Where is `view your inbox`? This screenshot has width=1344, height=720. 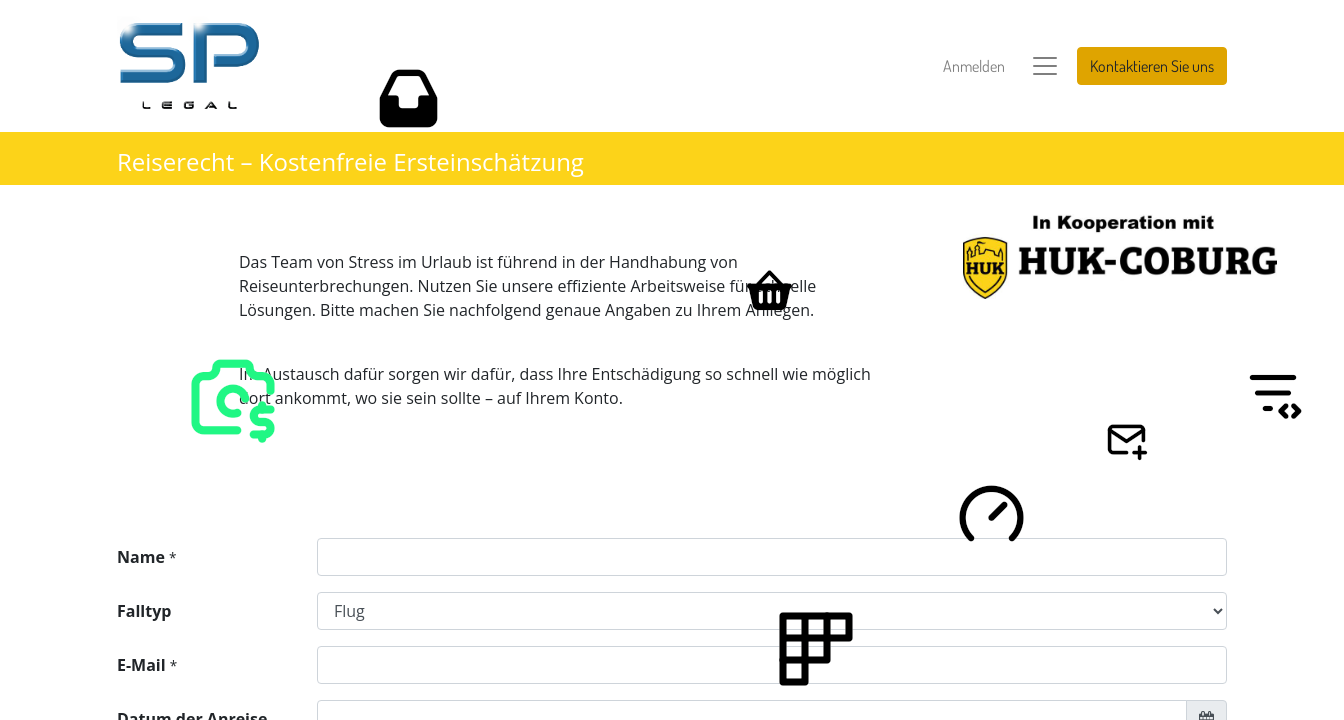 view your inbox is located at coordinates (408, 98).